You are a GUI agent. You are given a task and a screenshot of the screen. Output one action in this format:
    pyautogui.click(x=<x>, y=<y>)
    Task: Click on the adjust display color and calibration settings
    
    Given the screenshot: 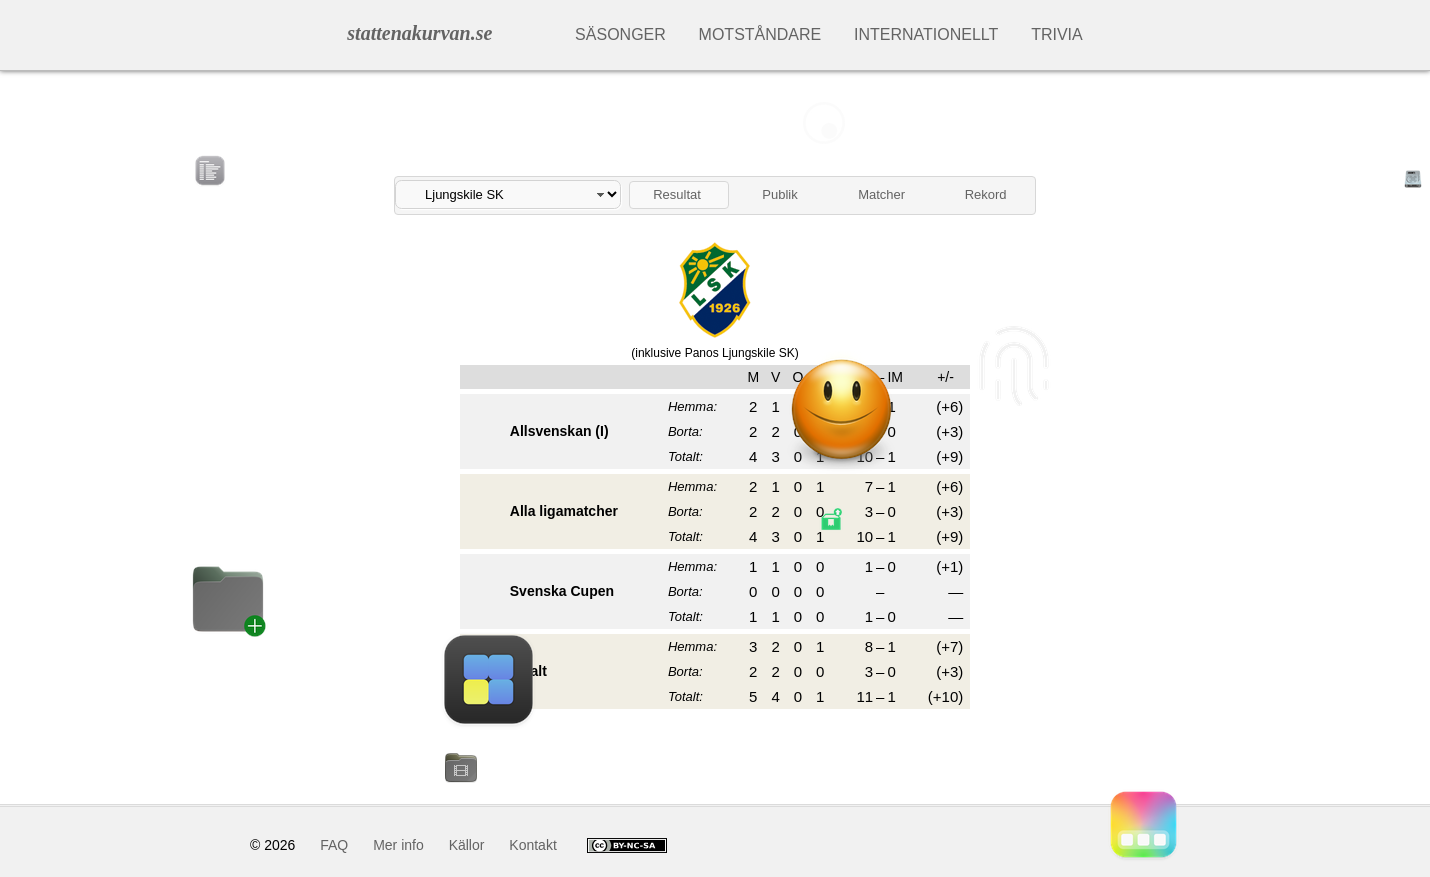 What is the action you would take?
    pyautogui.click(x=1143, y=824)
    